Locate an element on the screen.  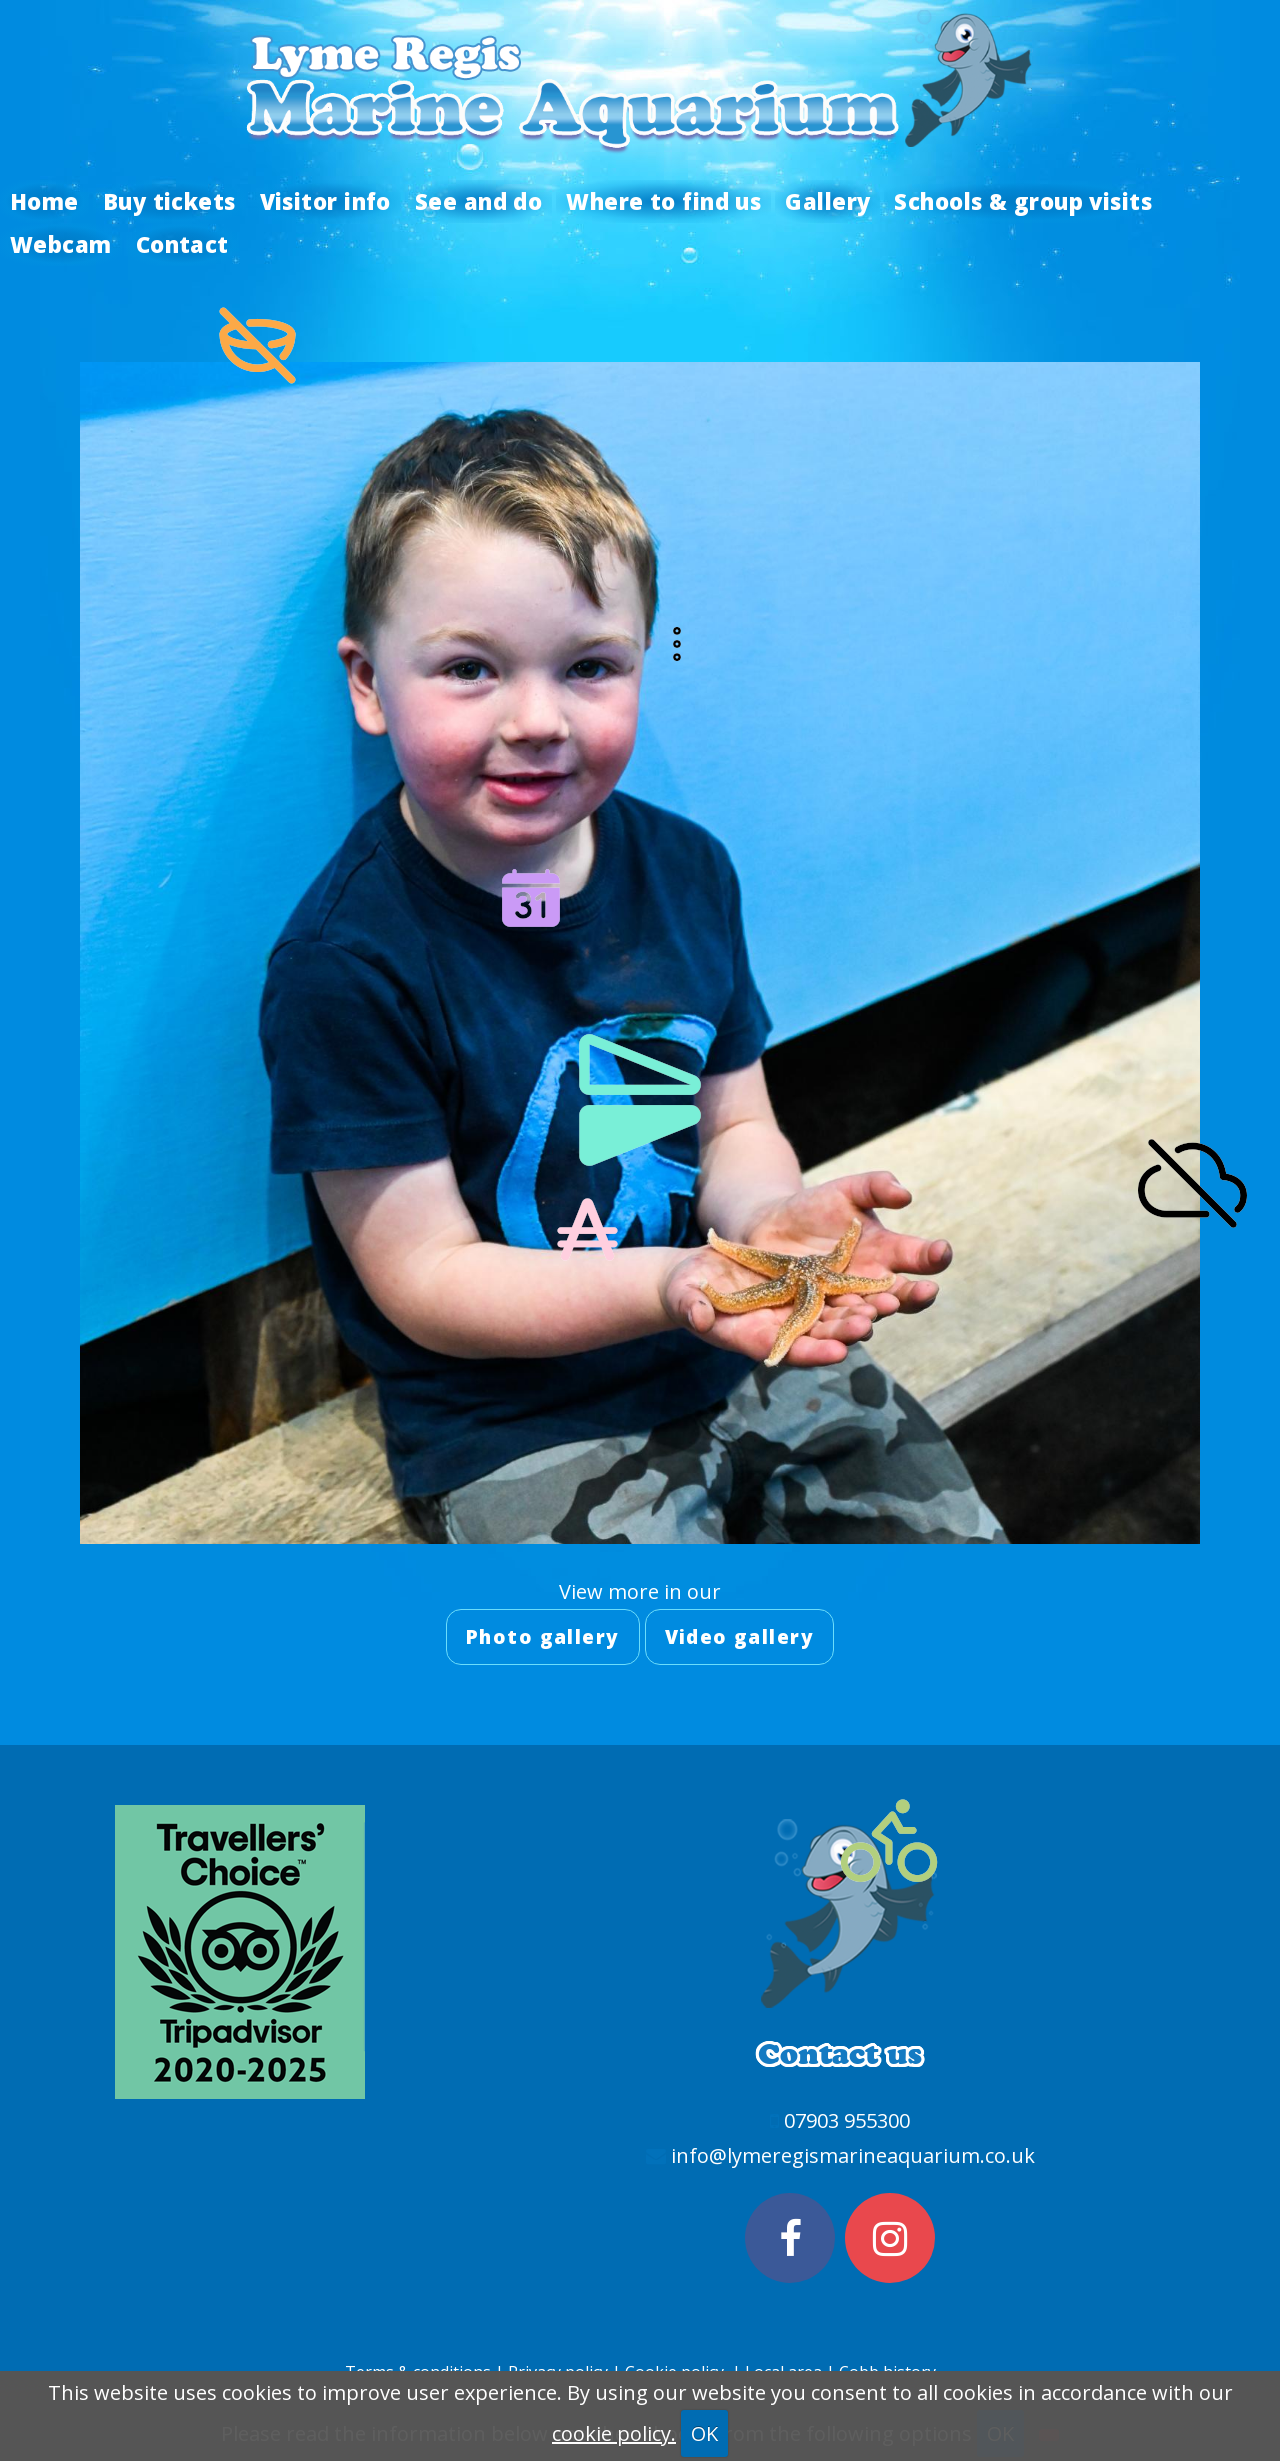
open more options menu is located at coordinates (677, 644).